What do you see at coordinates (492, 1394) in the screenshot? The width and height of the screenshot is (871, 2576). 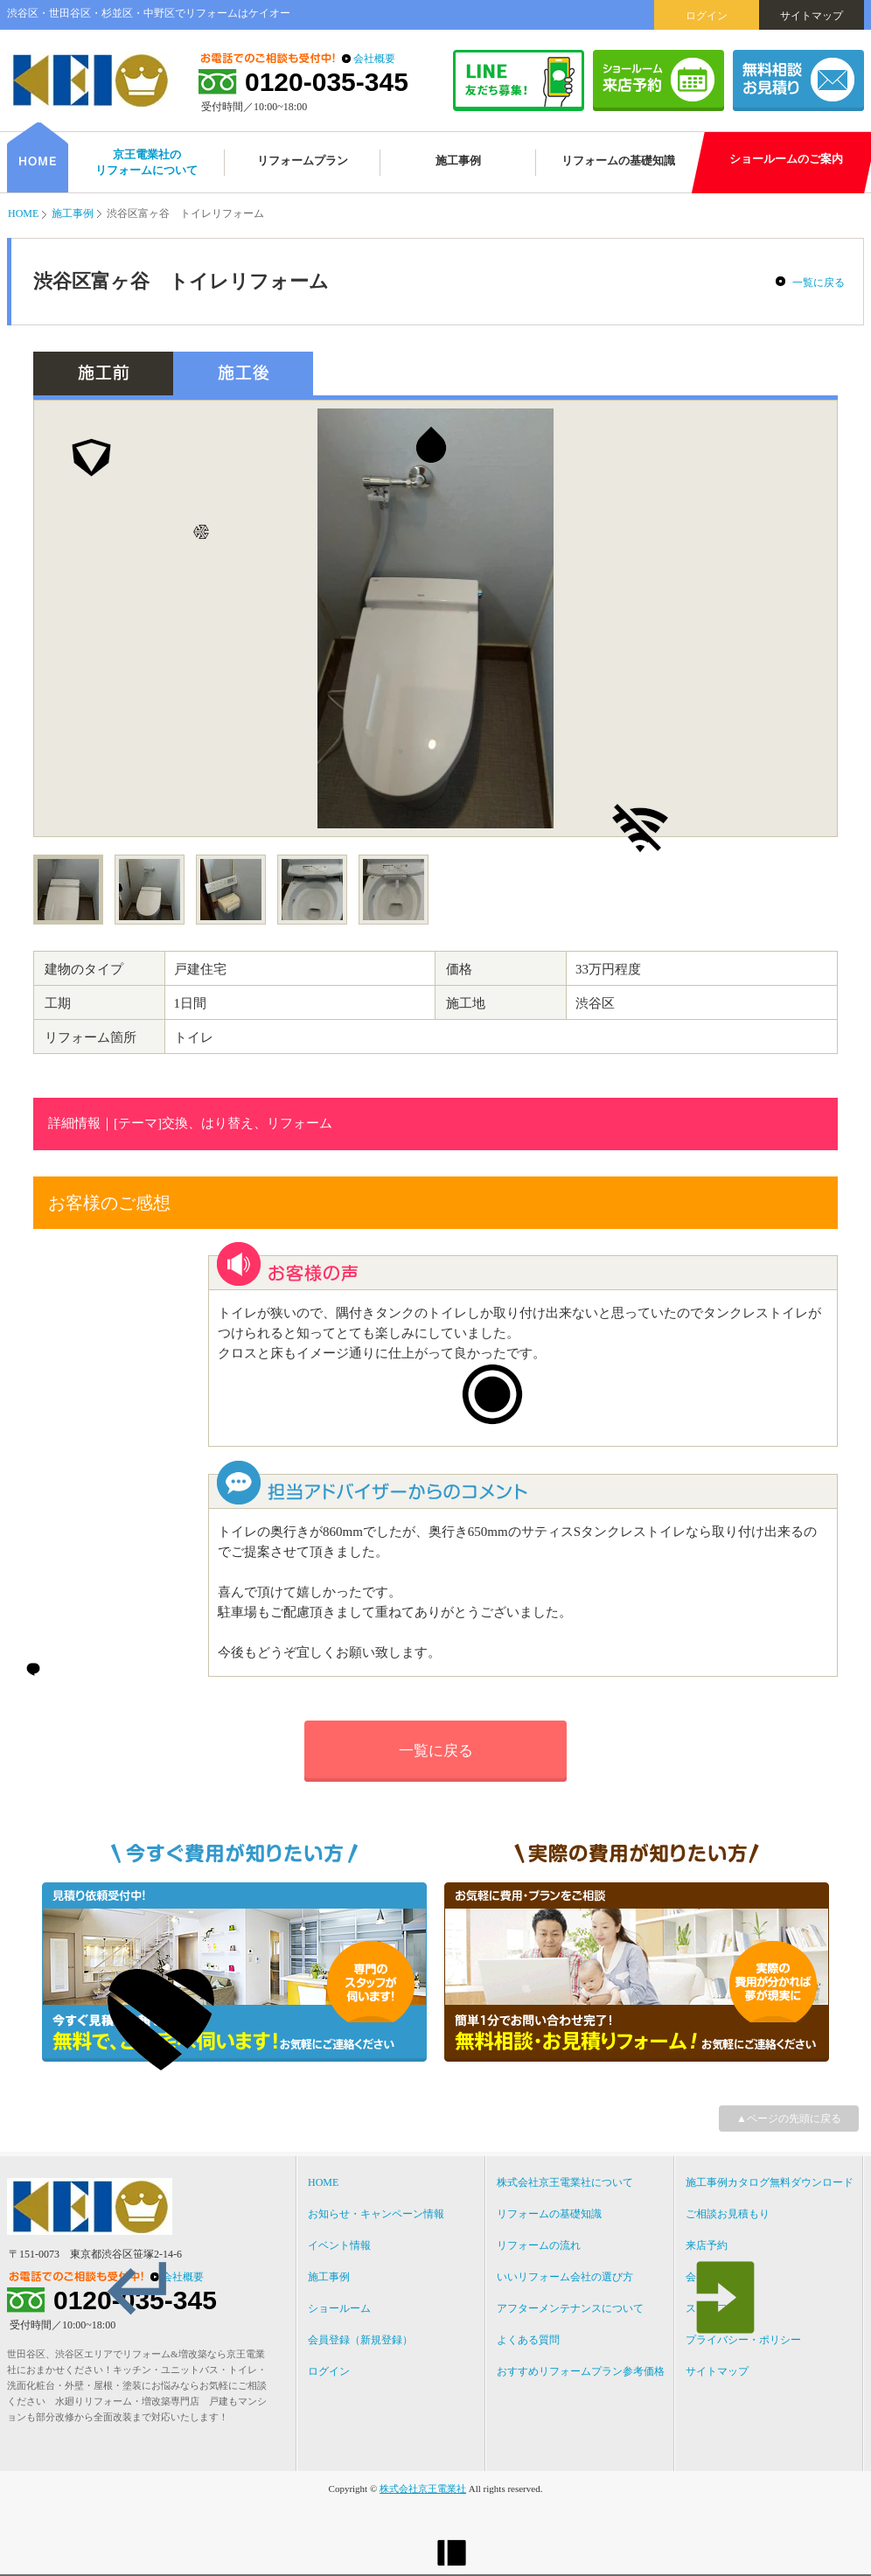 I see `indicates loading or processing in progress` at bounding box center [492, 1394].